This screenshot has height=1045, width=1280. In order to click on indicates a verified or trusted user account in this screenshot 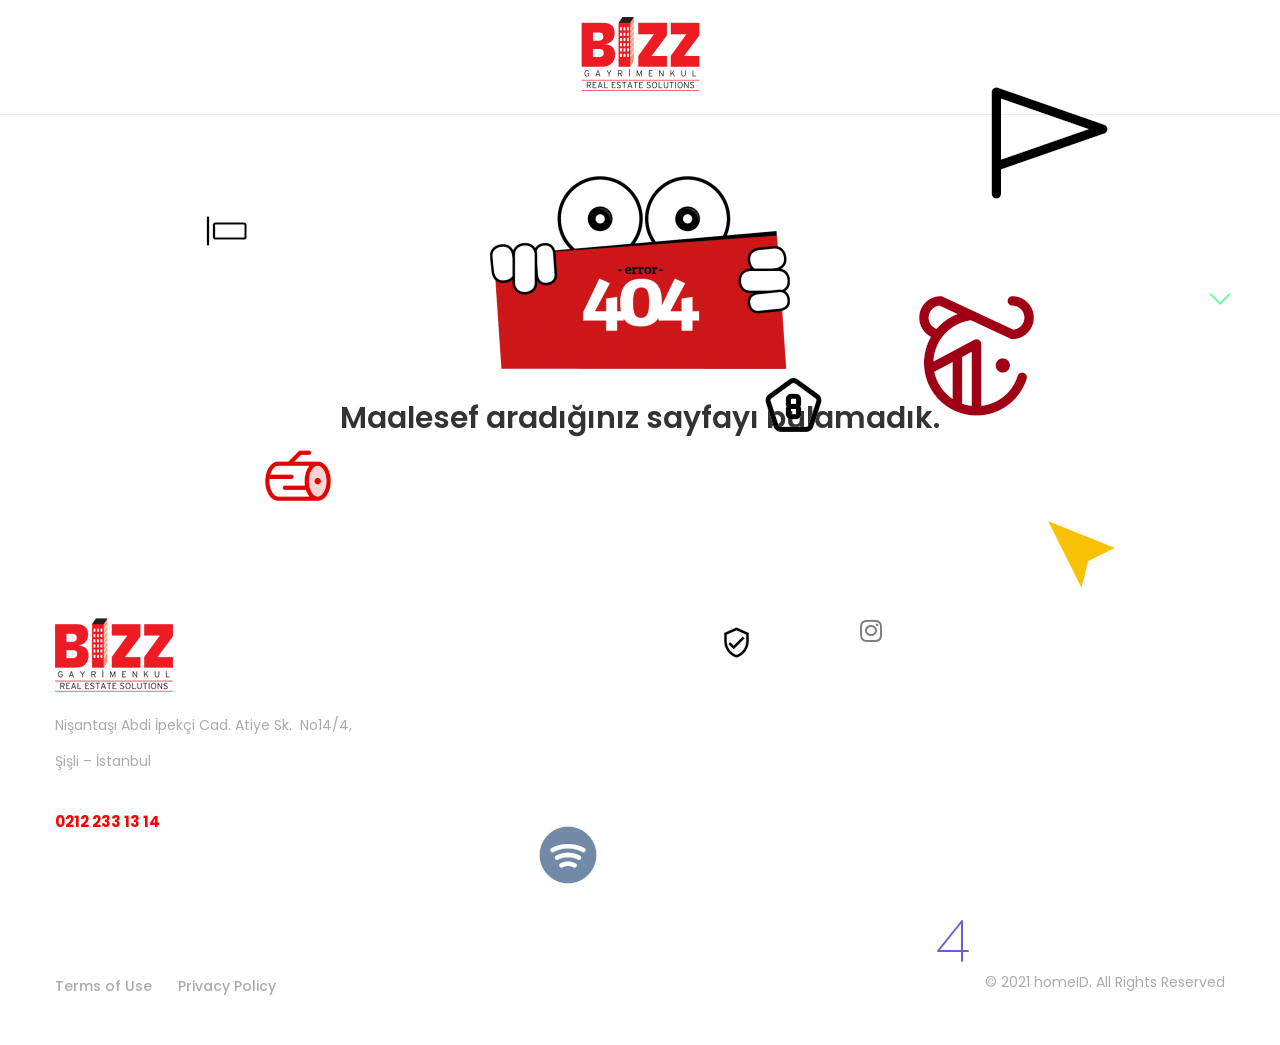, I will do `click(736, 642)`.